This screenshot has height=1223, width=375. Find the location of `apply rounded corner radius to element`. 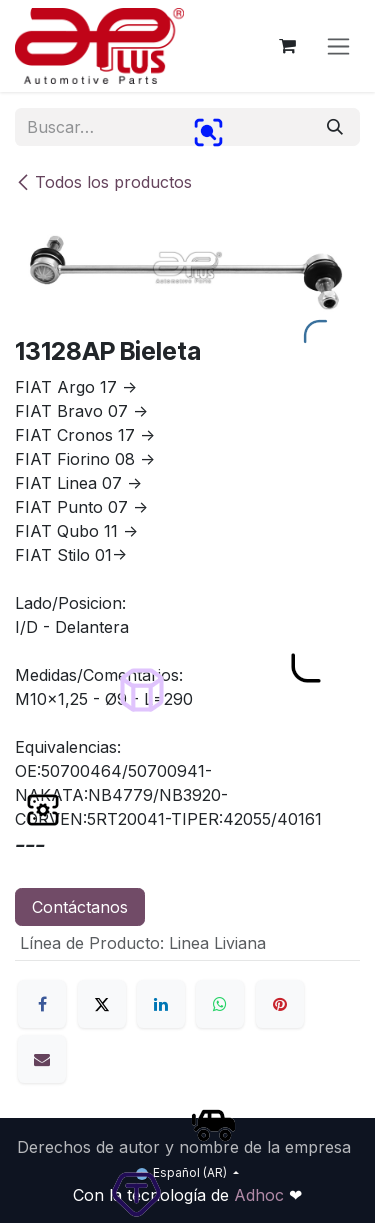

apply rounded corner radius to element is located at coordinates (315, 331).